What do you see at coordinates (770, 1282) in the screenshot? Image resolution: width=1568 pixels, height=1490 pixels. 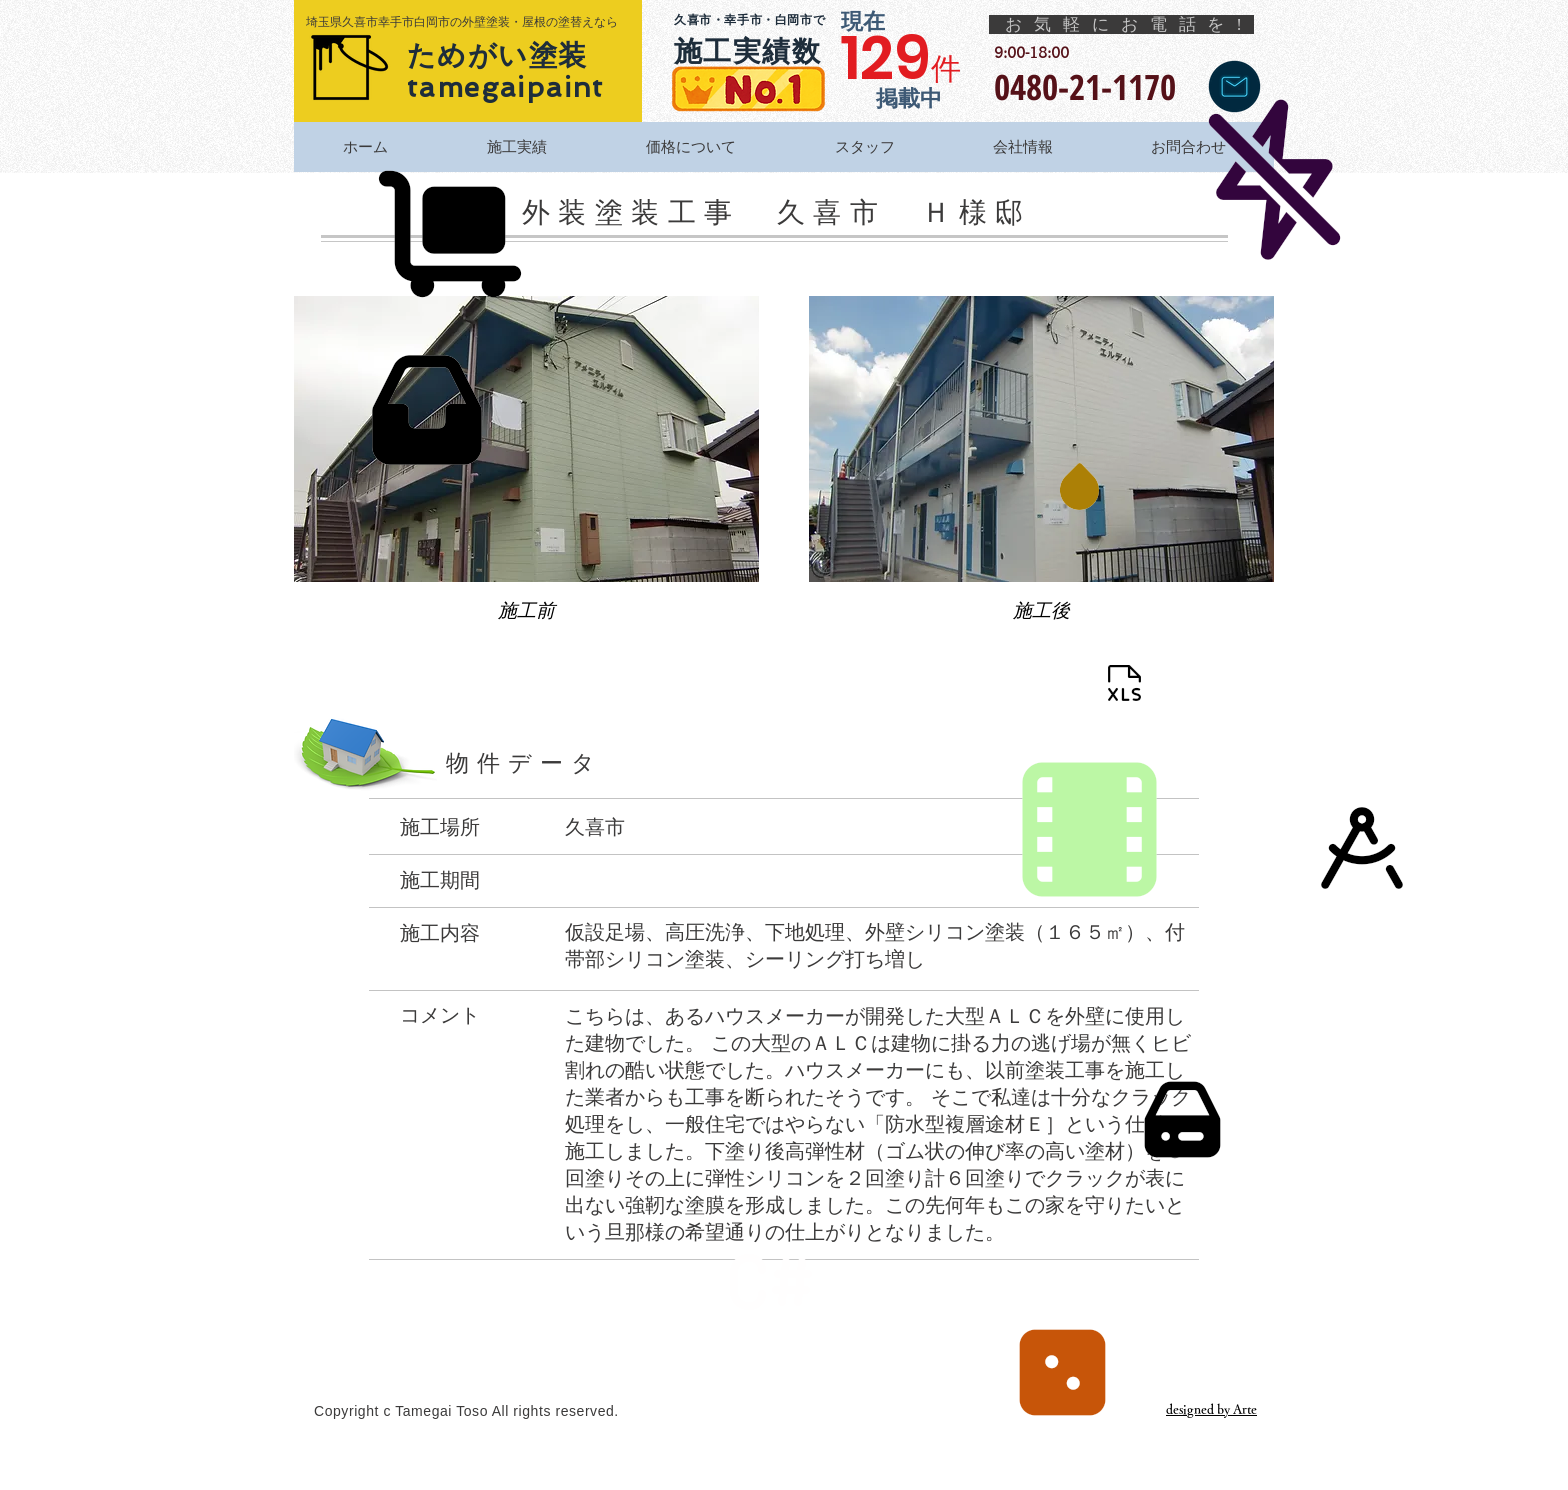 I see `indicates c# programming language` at bounding box center [770, 1282].